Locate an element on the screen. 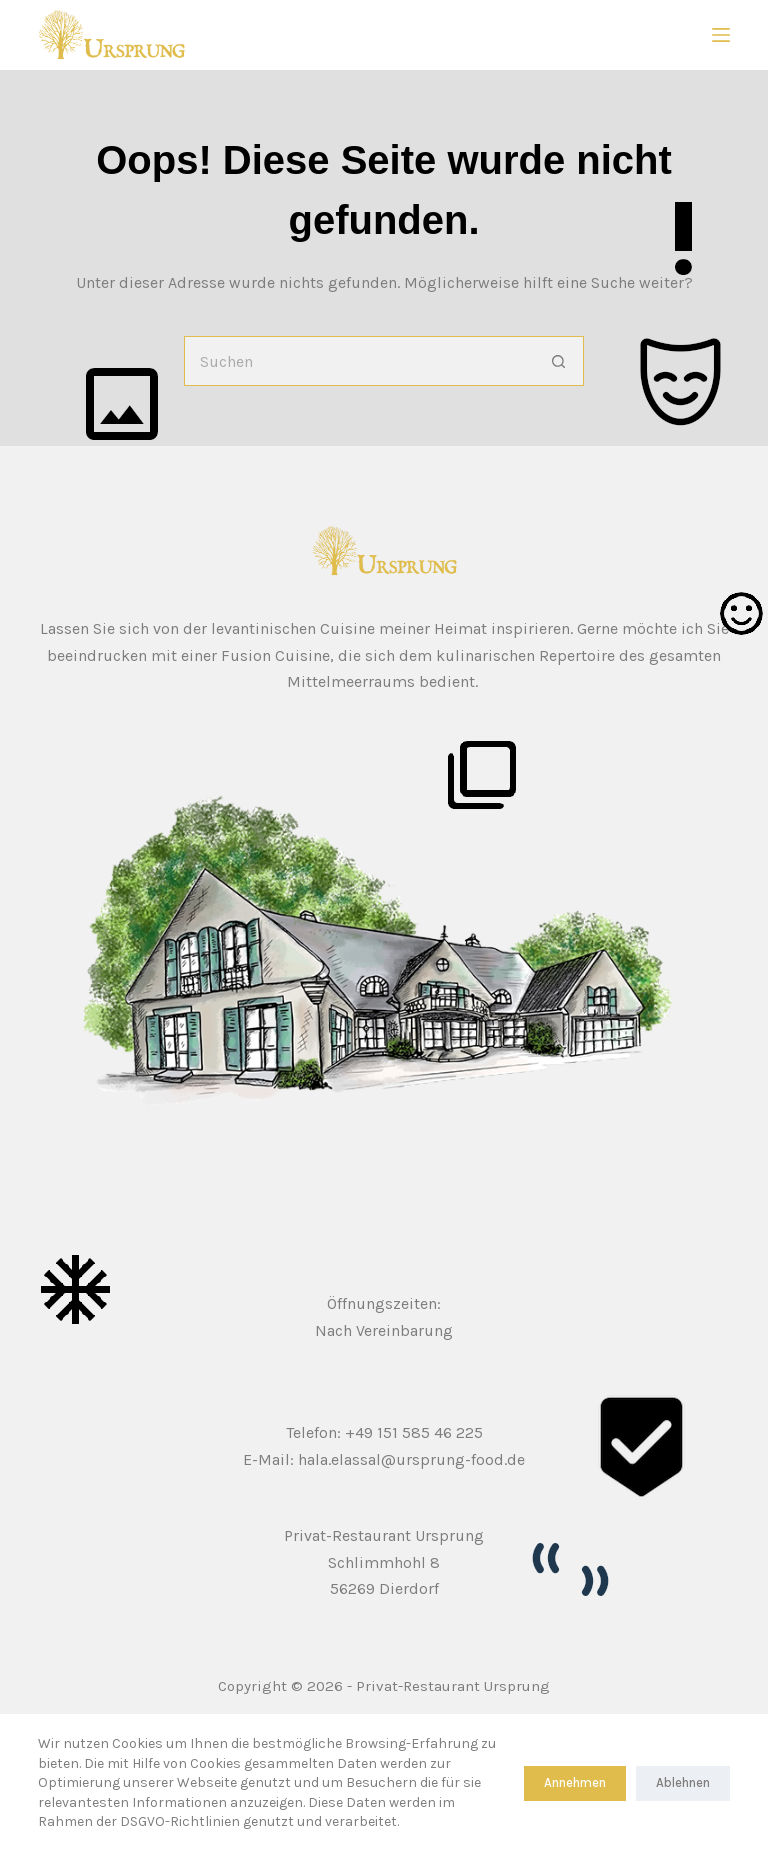 This screenshot has width=768, height=1852. view multiple layers or stacked items is located at coordinates (482, 775).